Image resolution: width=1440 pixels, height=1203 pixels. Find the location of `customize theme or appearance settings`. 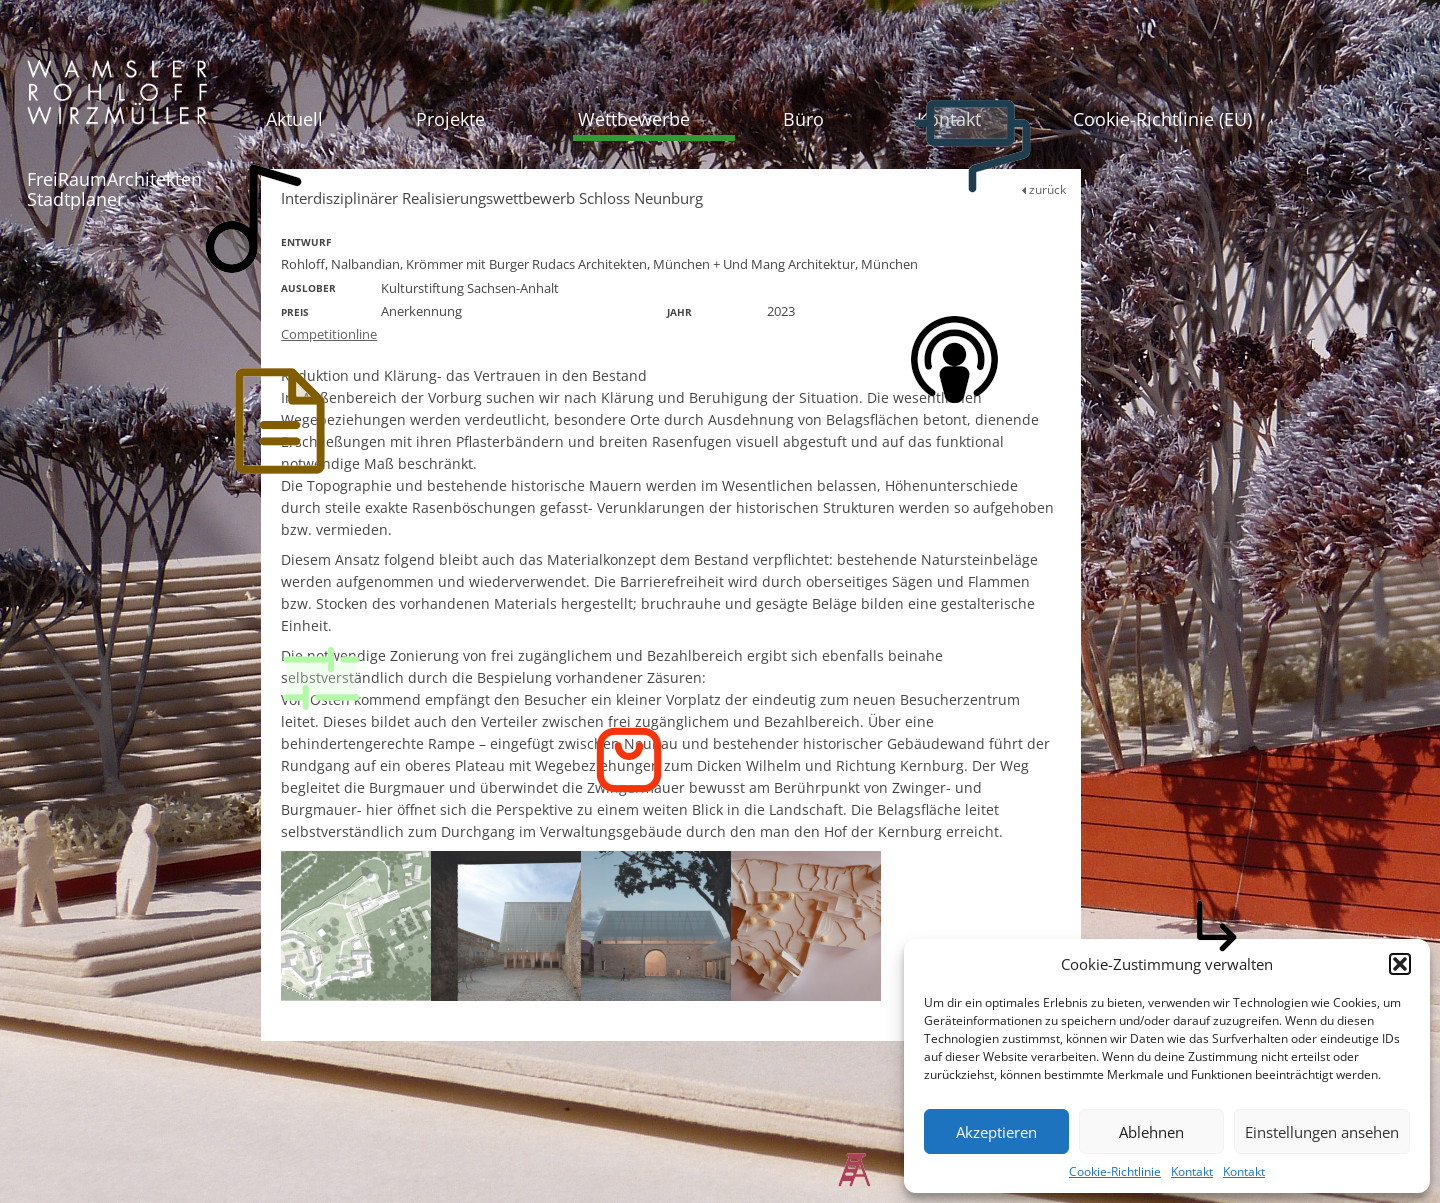

customize theme or appearance settings is located at coordinates (972, 138).